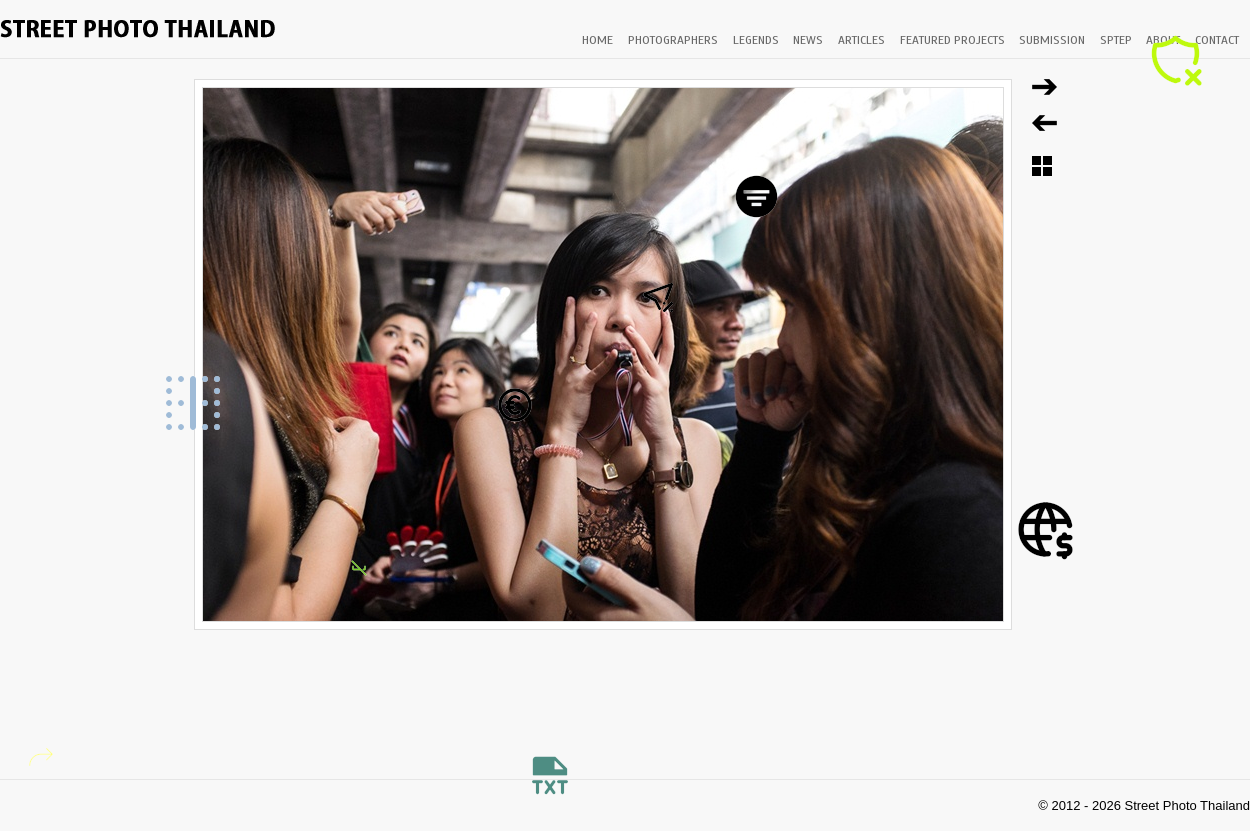 The width and height of the screenshot is (1250, 831). I want to click on filter or sort content, so click(756, 196).